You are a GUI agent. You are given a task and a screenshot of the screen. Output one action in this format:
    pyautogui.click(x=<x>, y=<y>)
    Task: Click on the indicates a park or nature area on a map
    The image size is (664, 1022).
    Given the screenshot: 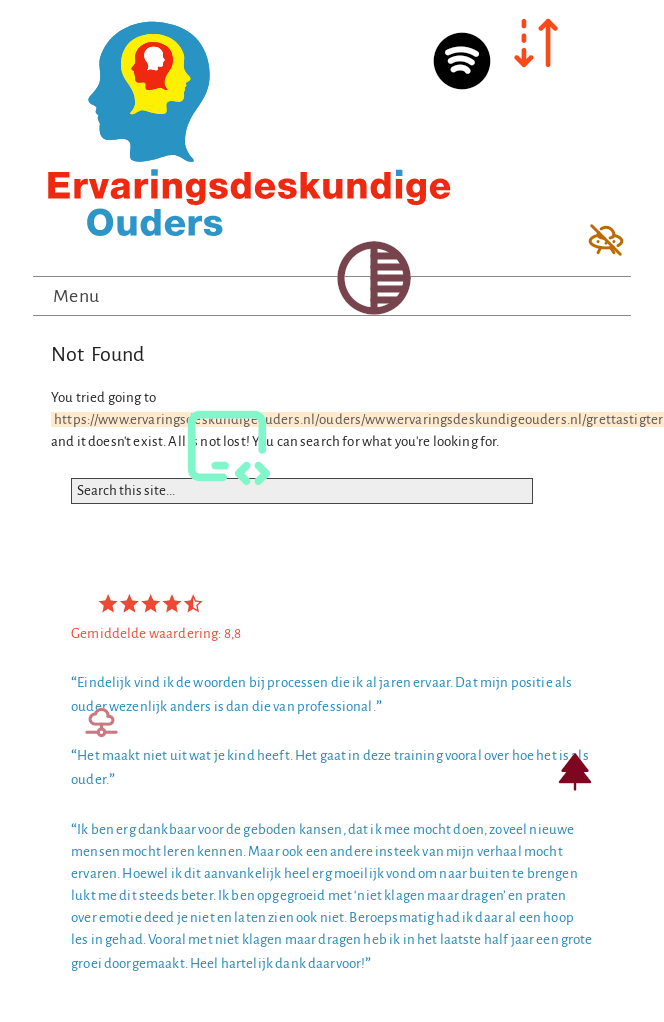 What is the action you would take?
    pyautogui.click(x=575, y=772)
    